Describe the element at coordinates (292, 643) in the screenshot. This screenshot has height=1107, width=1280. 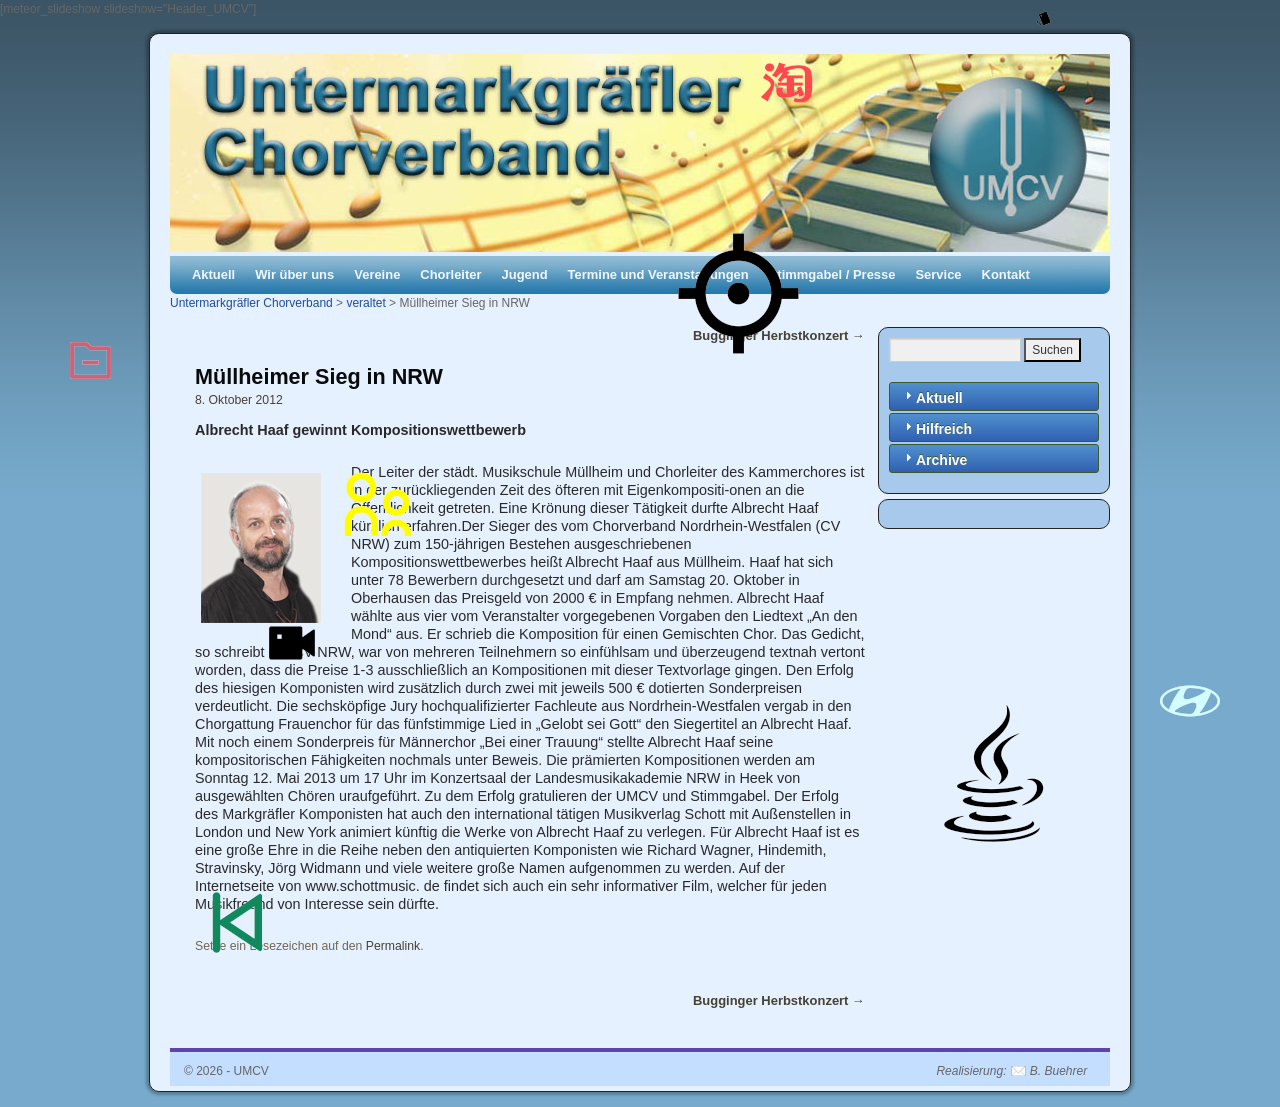
I see `start recording a video` at that location.